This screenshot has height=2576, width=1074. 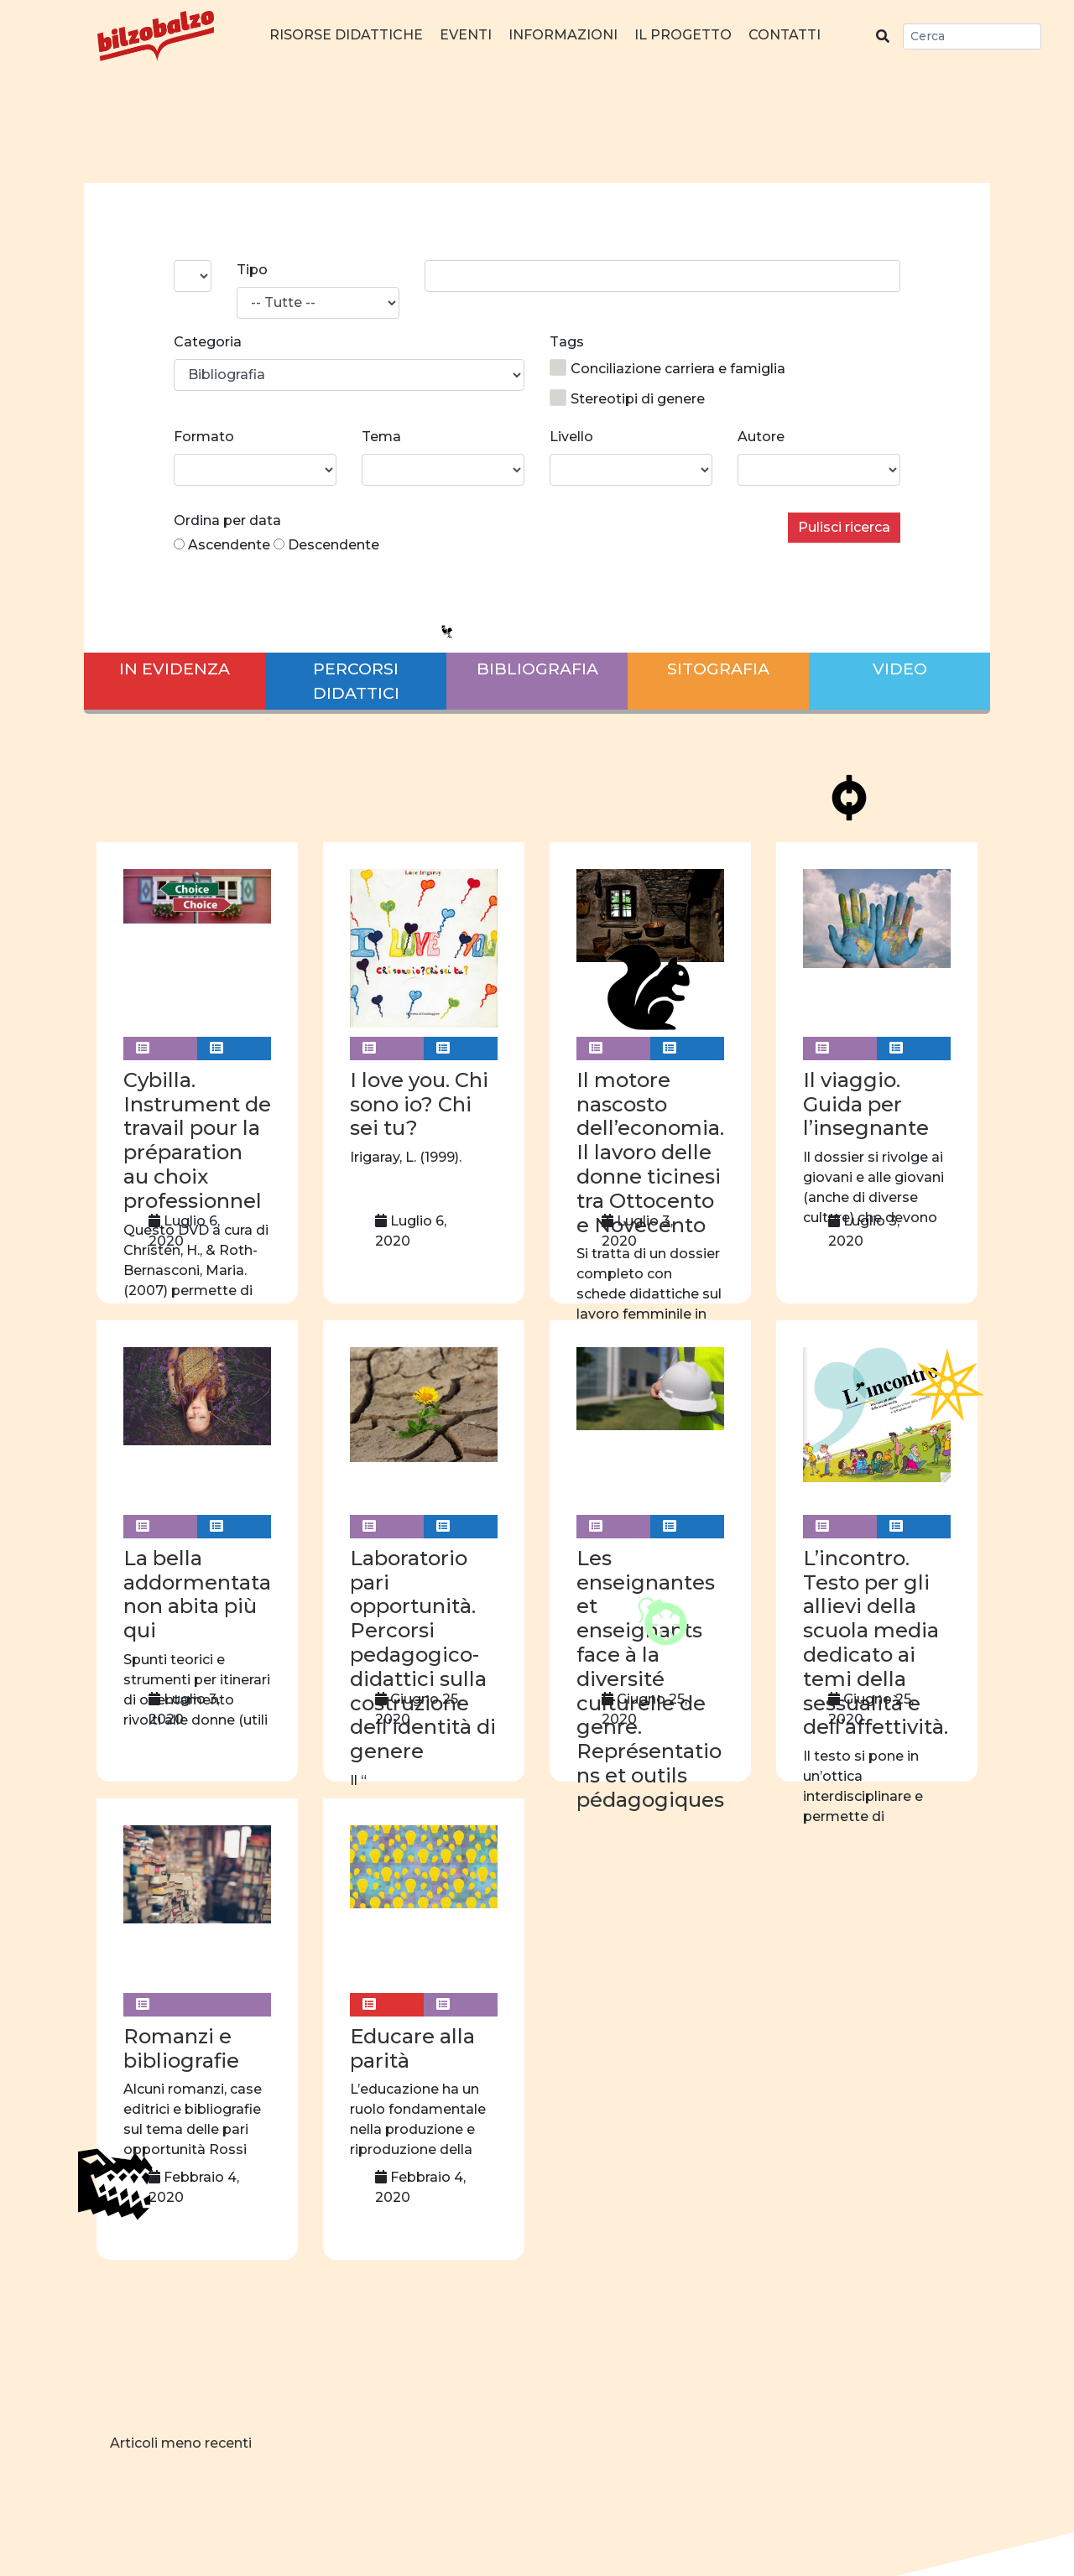 I want to click on wildlife or nature-themed game element, so click(x=648, y=986).